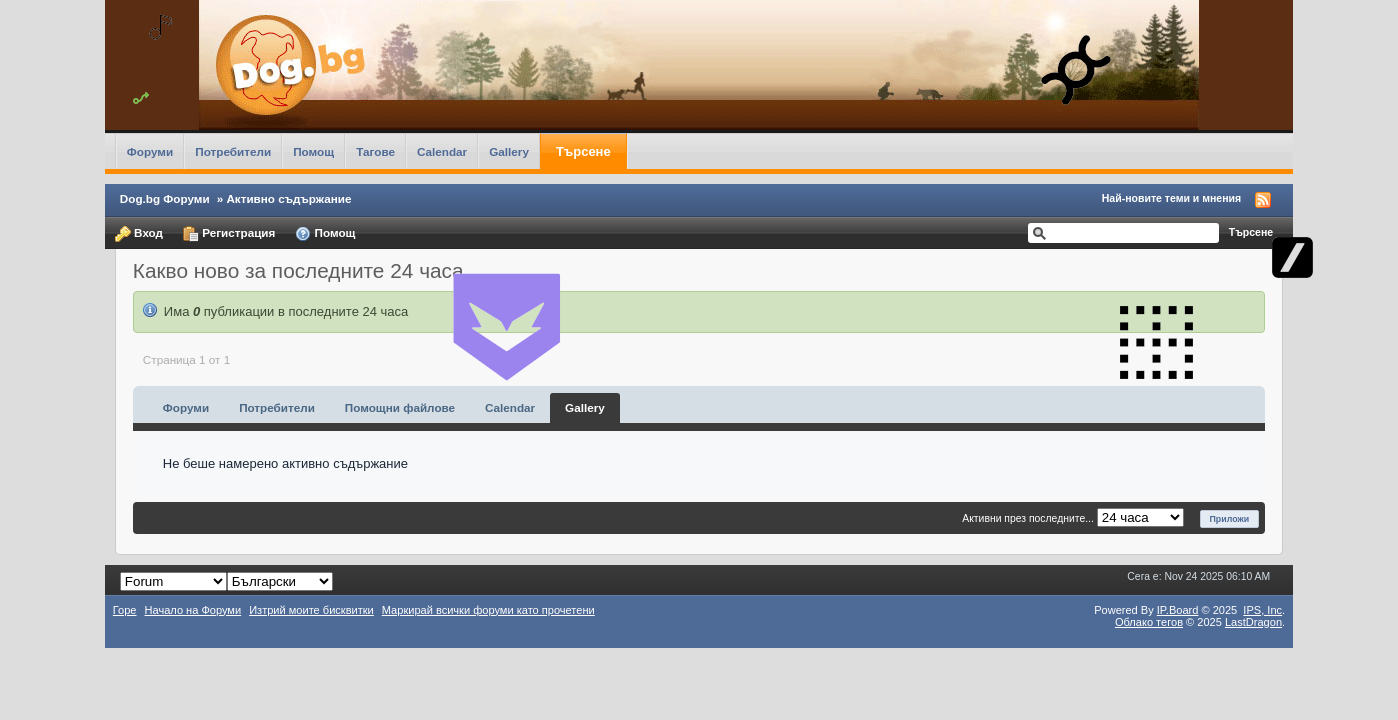 The height and width of the screenshot is (720, 1398). I want to click on navigate to the next step in a workflow, so click(141, 98).